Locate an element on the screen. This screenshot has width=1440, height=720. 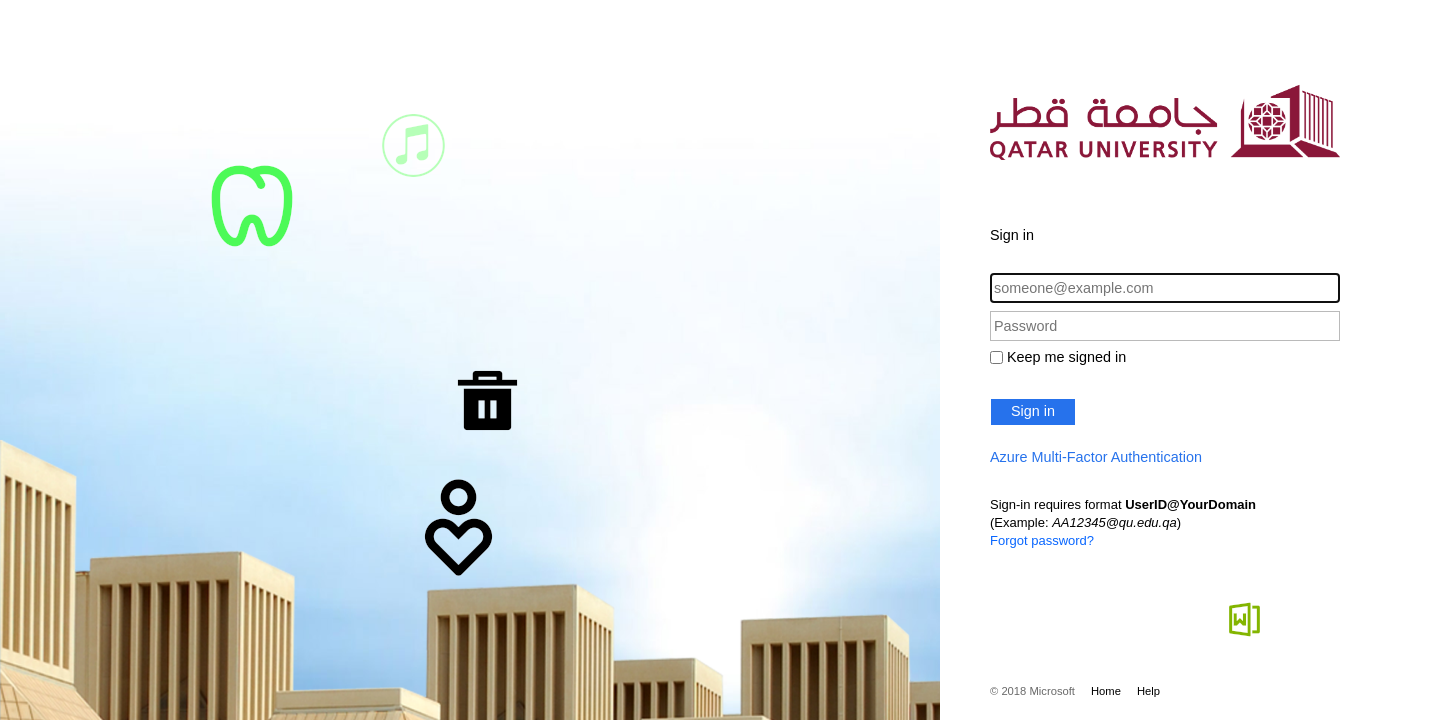
open itunes application is located at coordinates (413, 145).